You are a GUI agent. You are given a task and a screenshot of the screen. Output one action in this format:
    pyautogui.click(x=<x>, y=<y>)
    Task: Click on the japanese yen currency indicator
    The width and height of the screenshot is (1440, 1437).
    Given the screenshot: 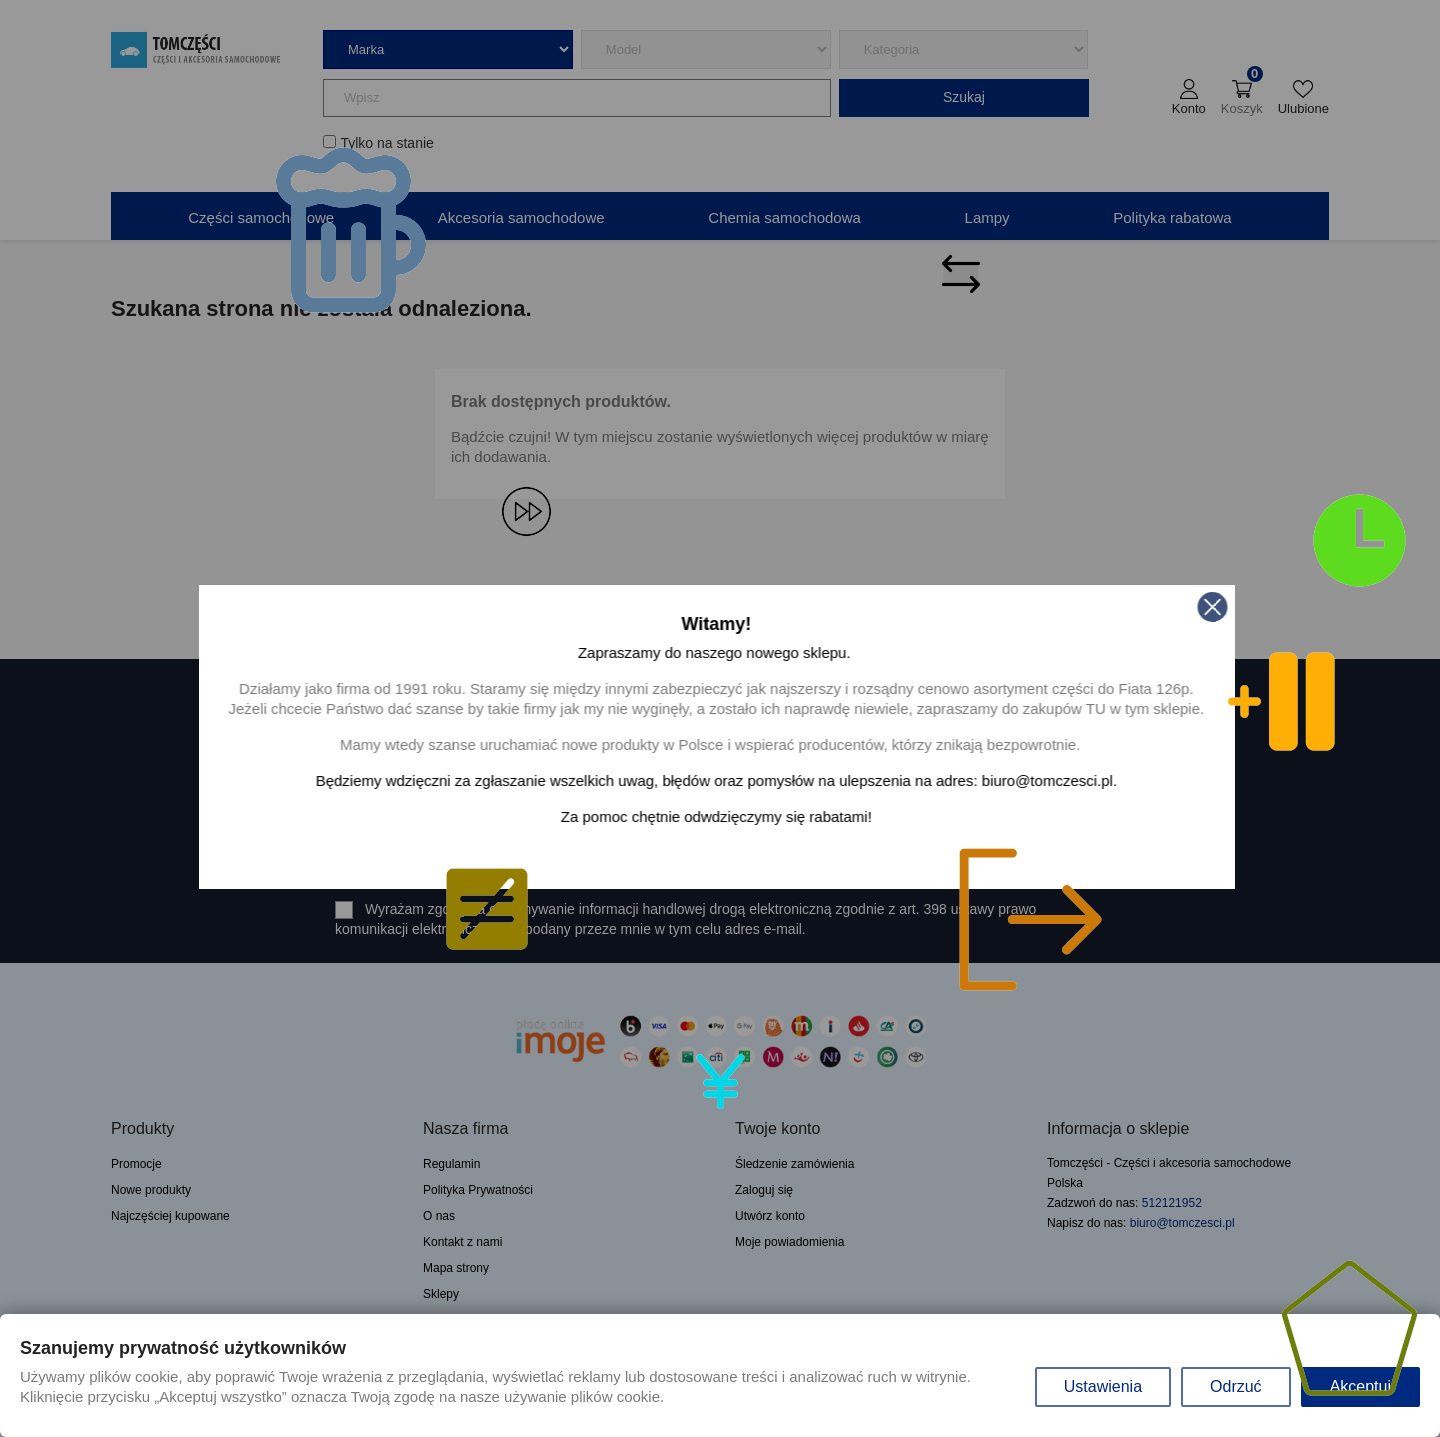 What is the action you would take?
    pyautogui.click(x=720, y=1080)
    